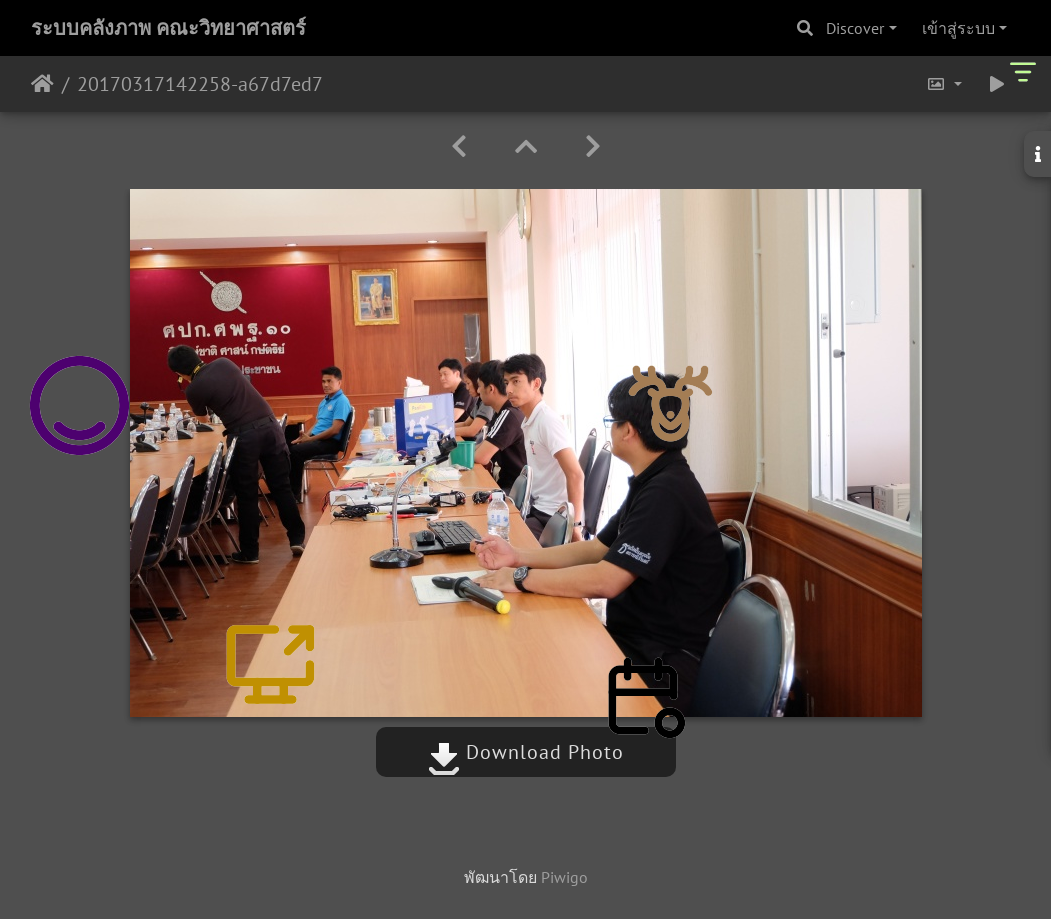  What do you see at coordinates (270, 664) in the screenshot?
I see `share your screen with others` at bounding box center [270, 664].